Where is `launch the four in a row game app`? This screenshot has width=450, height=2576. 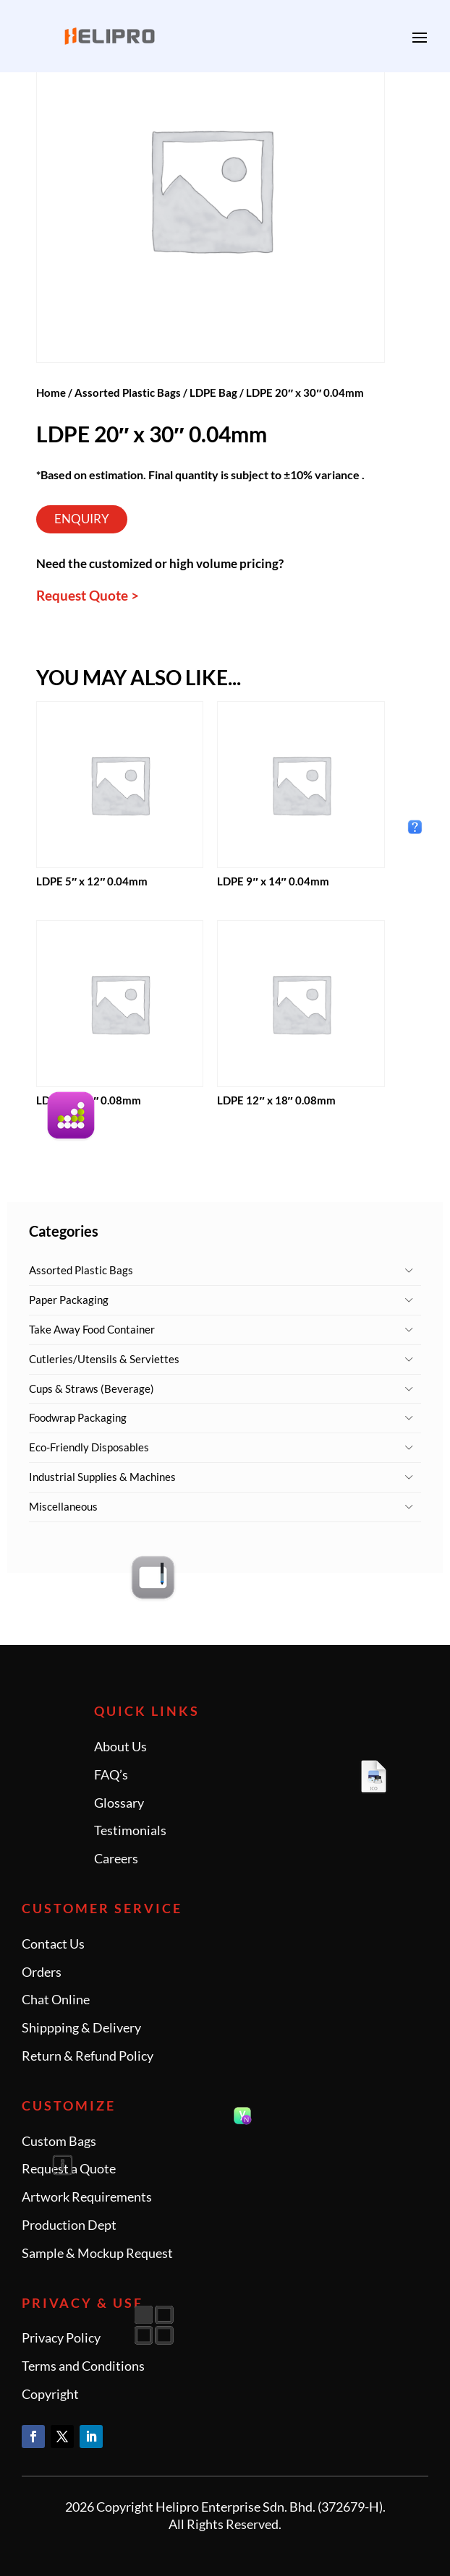 launch the four in a row game app is located at coordinates (71, 1115).